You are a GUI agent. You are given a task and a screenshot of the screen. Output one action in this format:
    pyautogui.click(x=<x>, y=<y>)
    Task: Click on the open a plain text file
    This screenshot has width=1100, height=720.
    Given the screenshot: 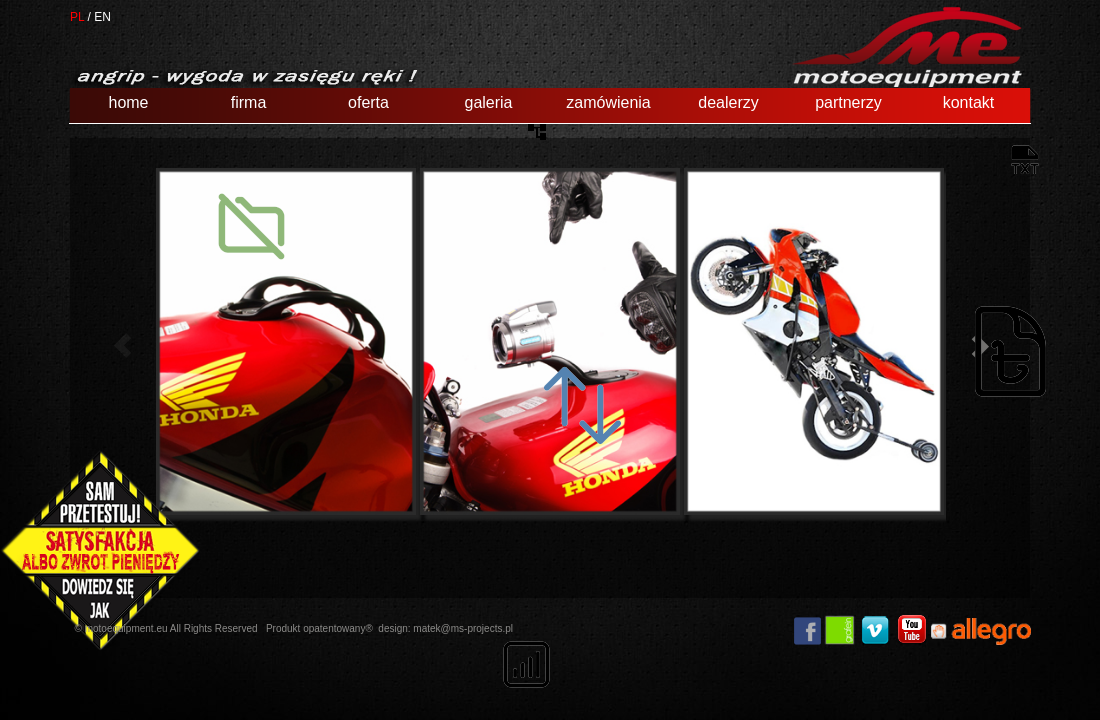 What is the action you would take?
    pyautogui.click(x=1025, y=161)
    